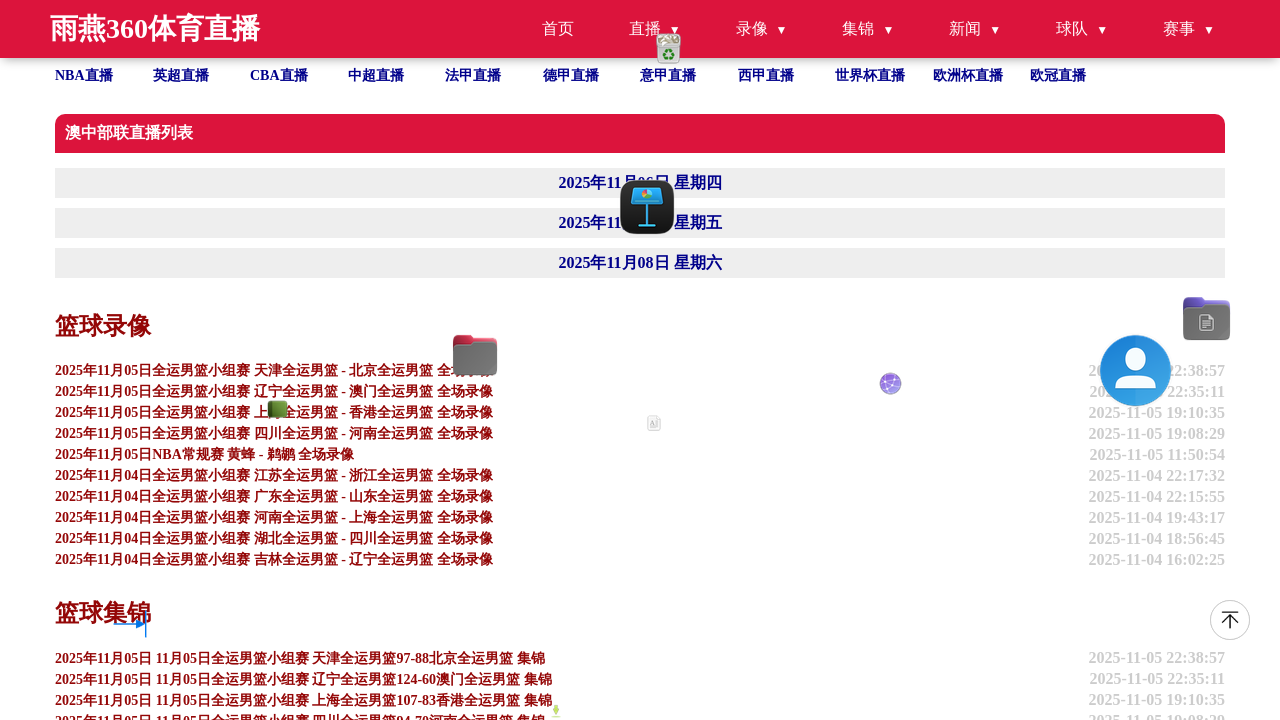  What do you see at coordinates (1135, 370) in the screenshot?
I see `default user profile avatar` at bounding box center [1135, 370].